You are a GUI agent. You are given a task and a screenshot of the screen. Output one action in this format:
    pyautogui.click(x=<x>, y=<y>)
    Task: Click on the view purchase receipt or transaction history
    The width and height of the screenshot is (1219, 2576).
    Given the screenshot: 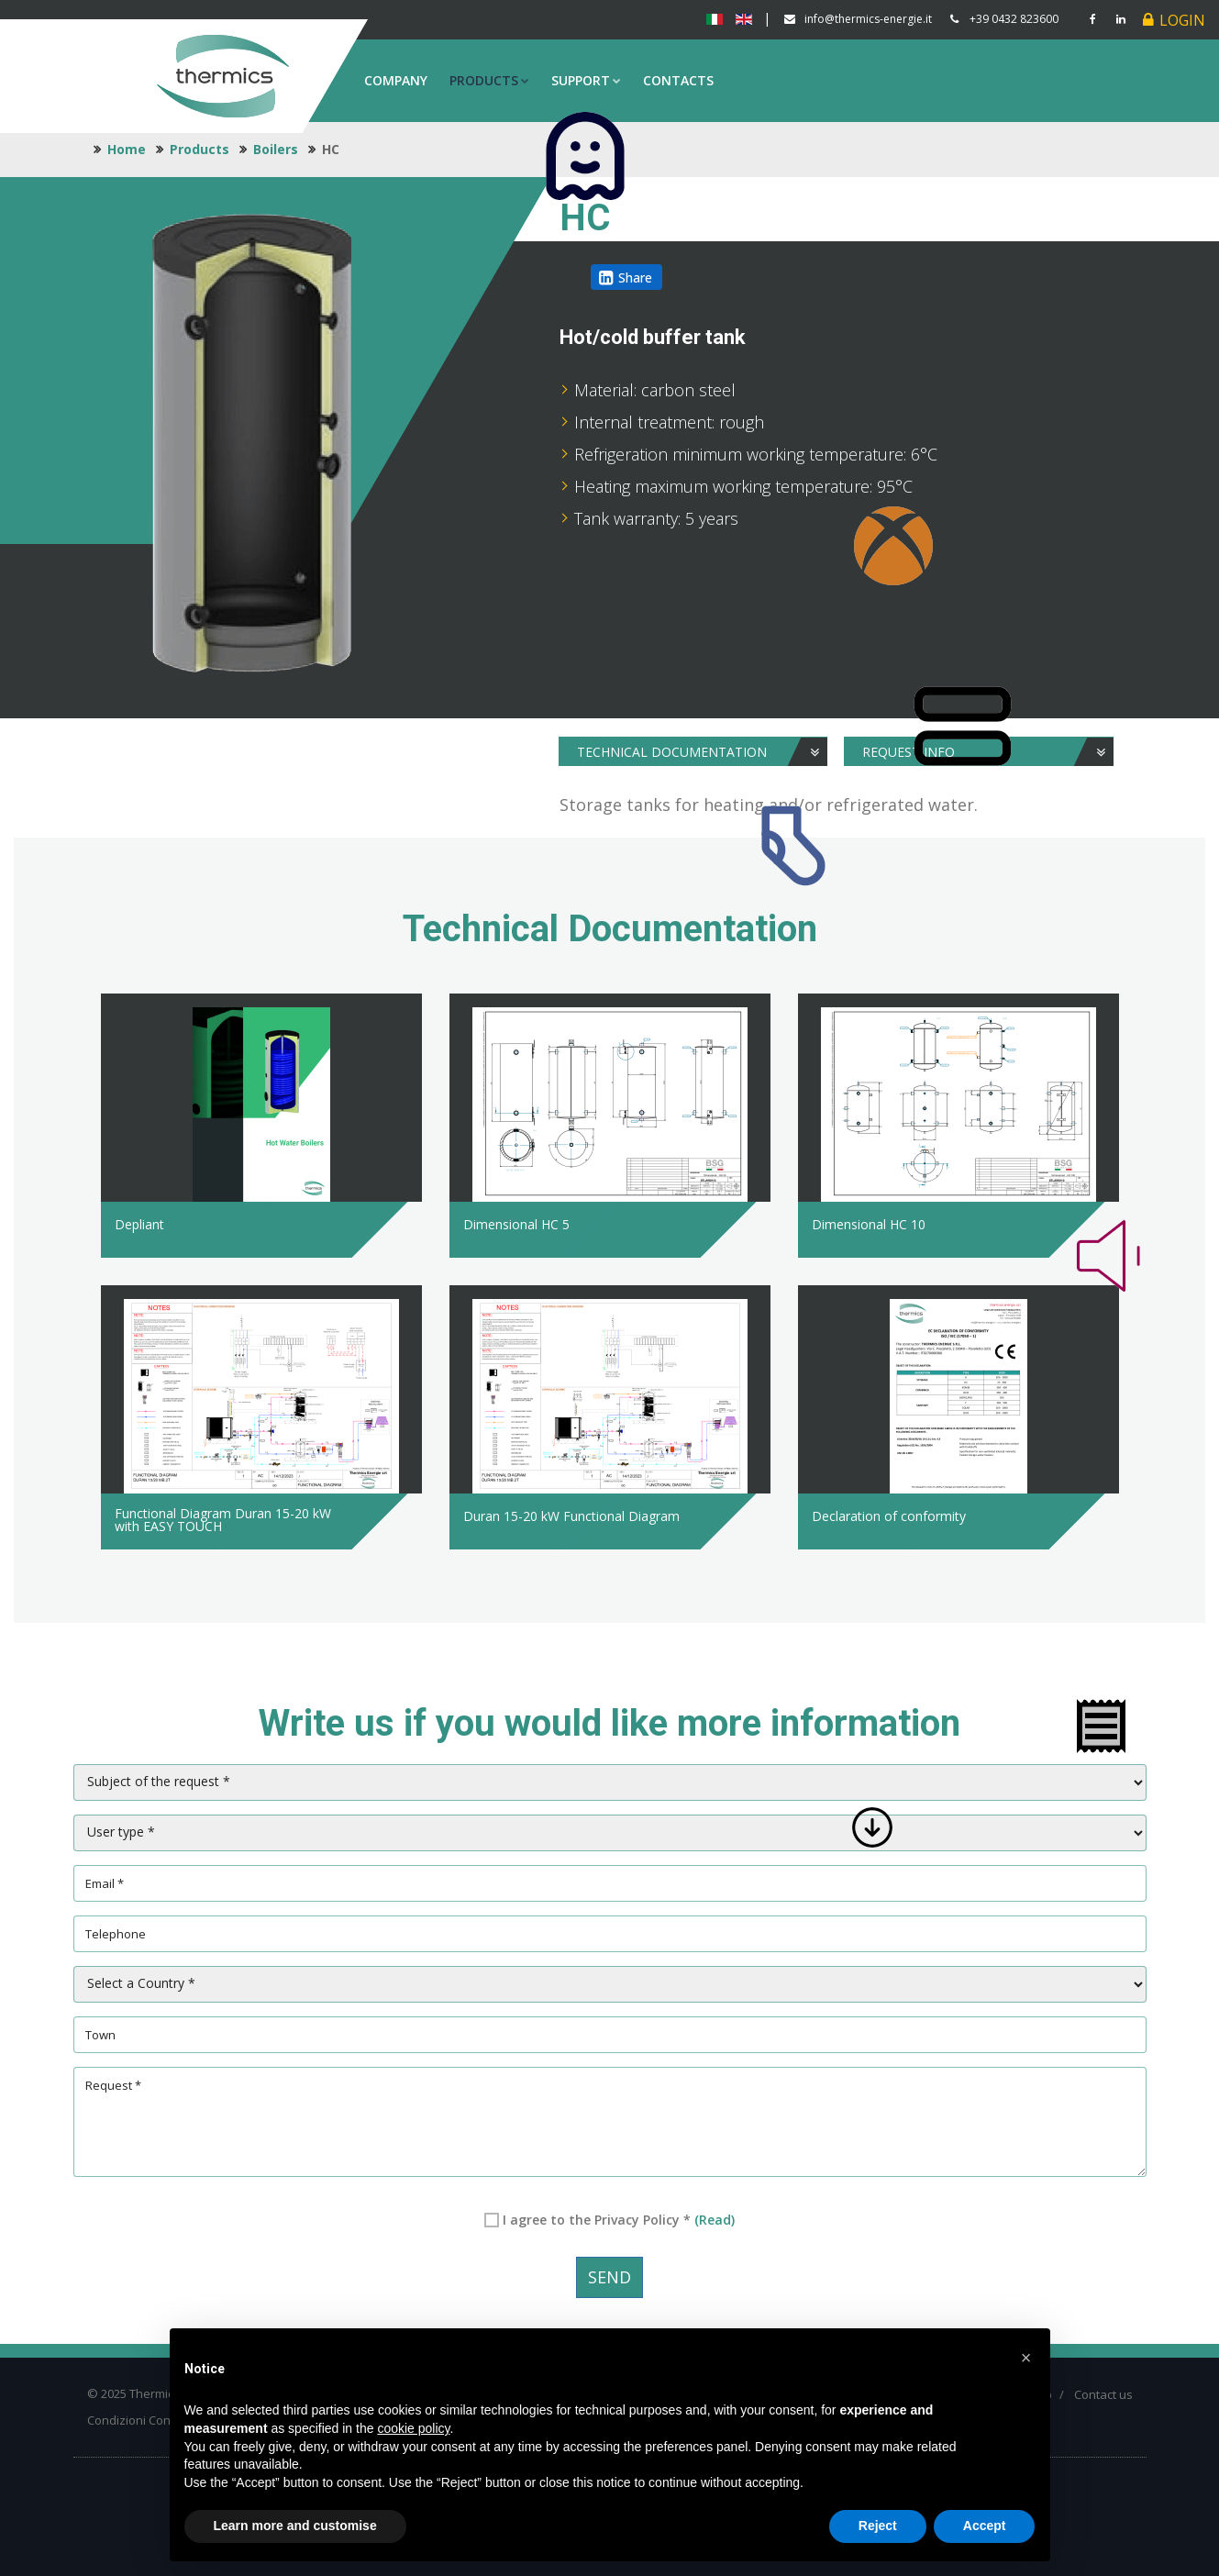 What is the action you would take?
    pyautogui.click(x=1101, y=1726)
    